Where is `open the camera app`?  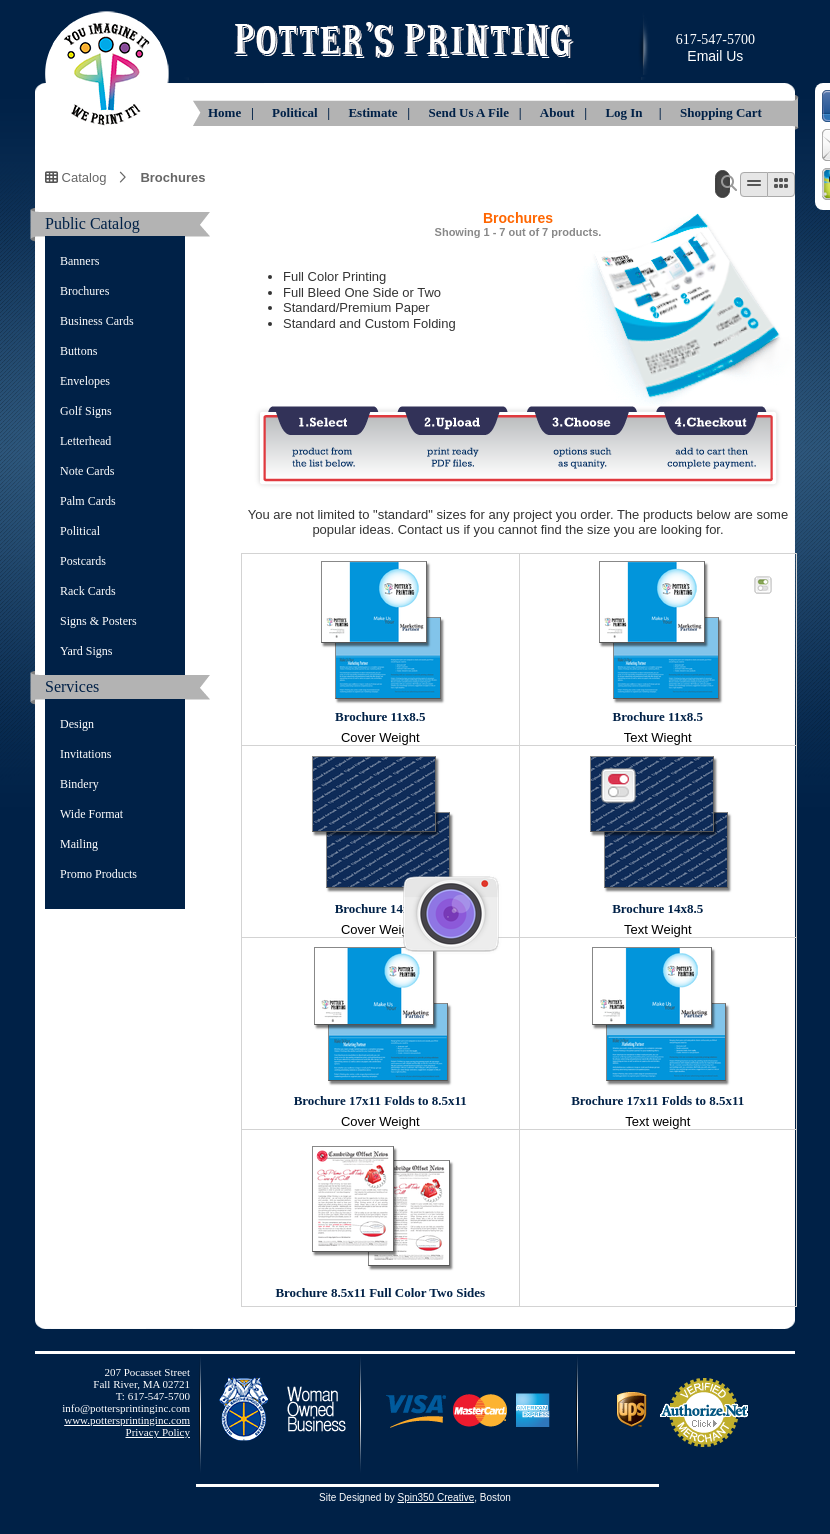
open the camera app is located at coordinates (451, 914).